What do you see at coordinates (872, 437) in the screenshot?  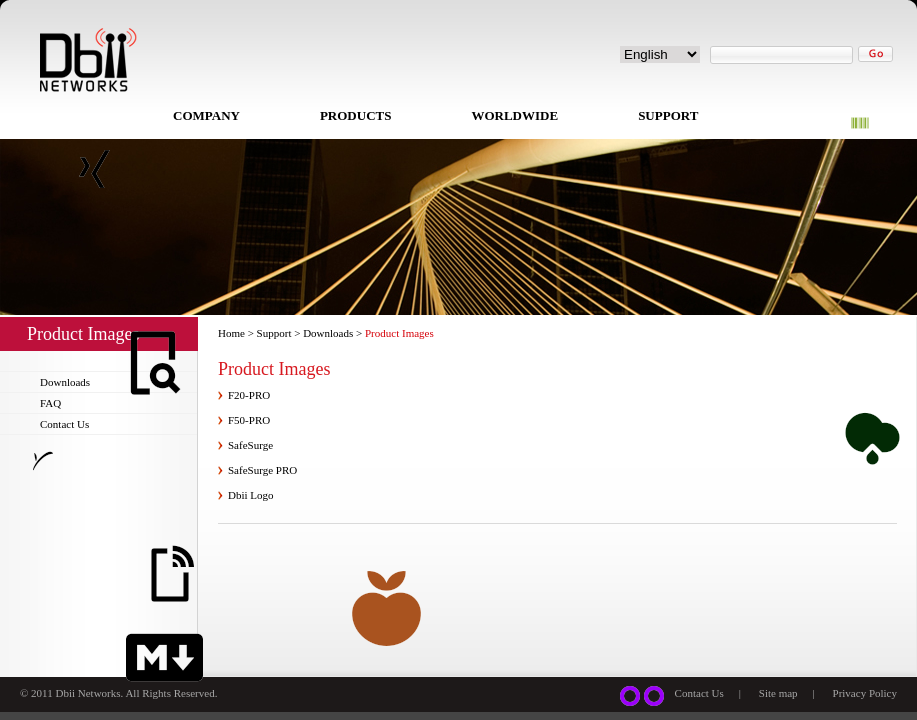 I see `indicates rainy weather conditions` at bounding box center [872, 437].